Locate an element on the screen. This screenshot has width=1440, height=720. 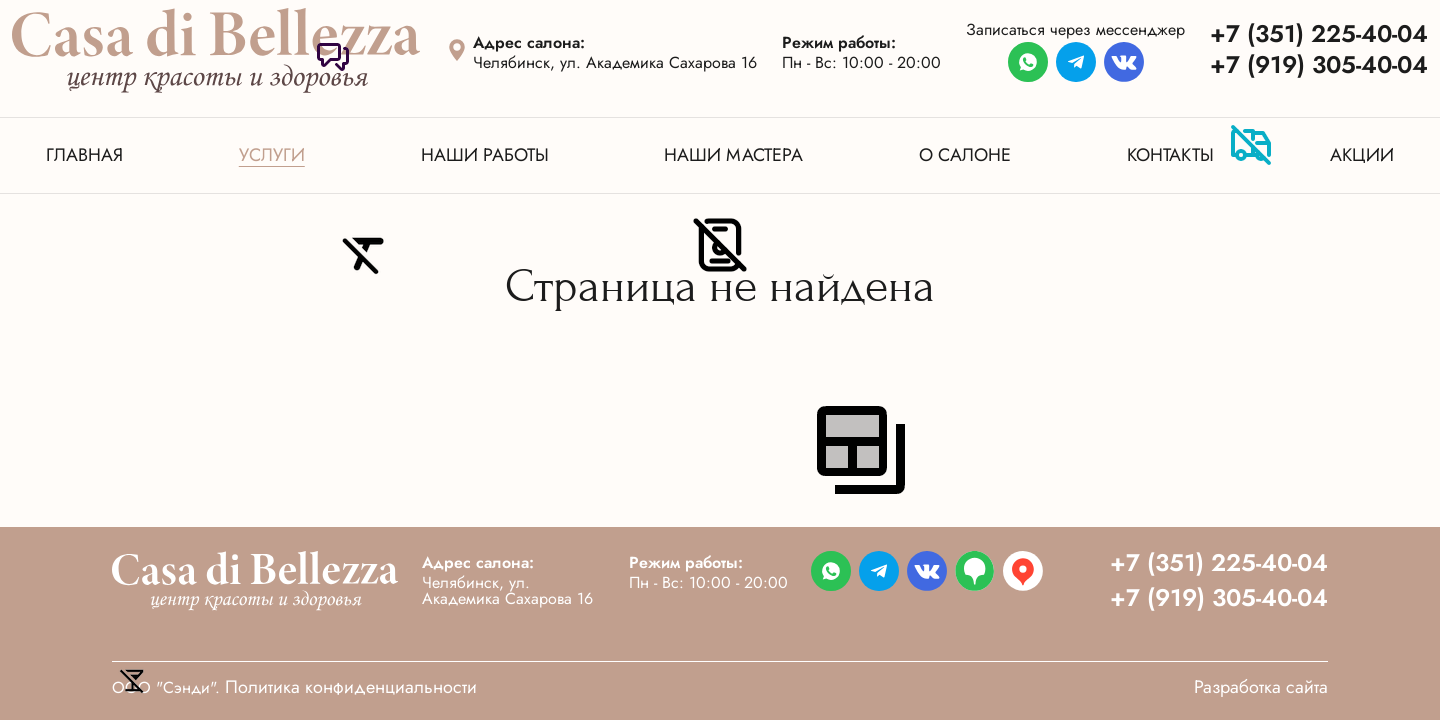
view discussion thread is located at coordinates (333, 57).